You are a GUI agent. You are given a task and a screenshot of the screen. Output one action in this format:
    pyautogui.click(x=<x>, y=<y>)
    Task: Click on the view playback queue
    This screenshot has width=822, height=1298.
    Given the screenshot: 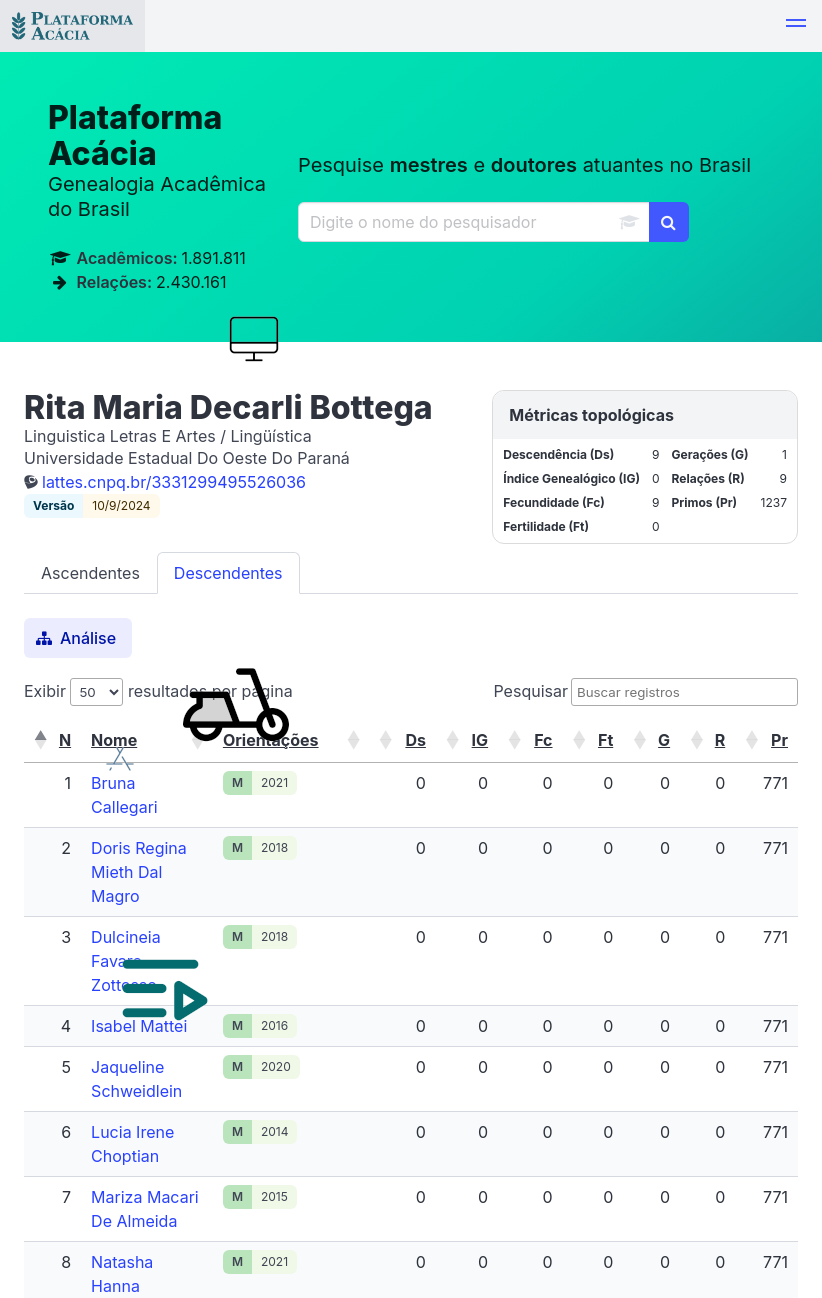 What is the action you would take?
    pyautogui.click(x=160, y=988)
    